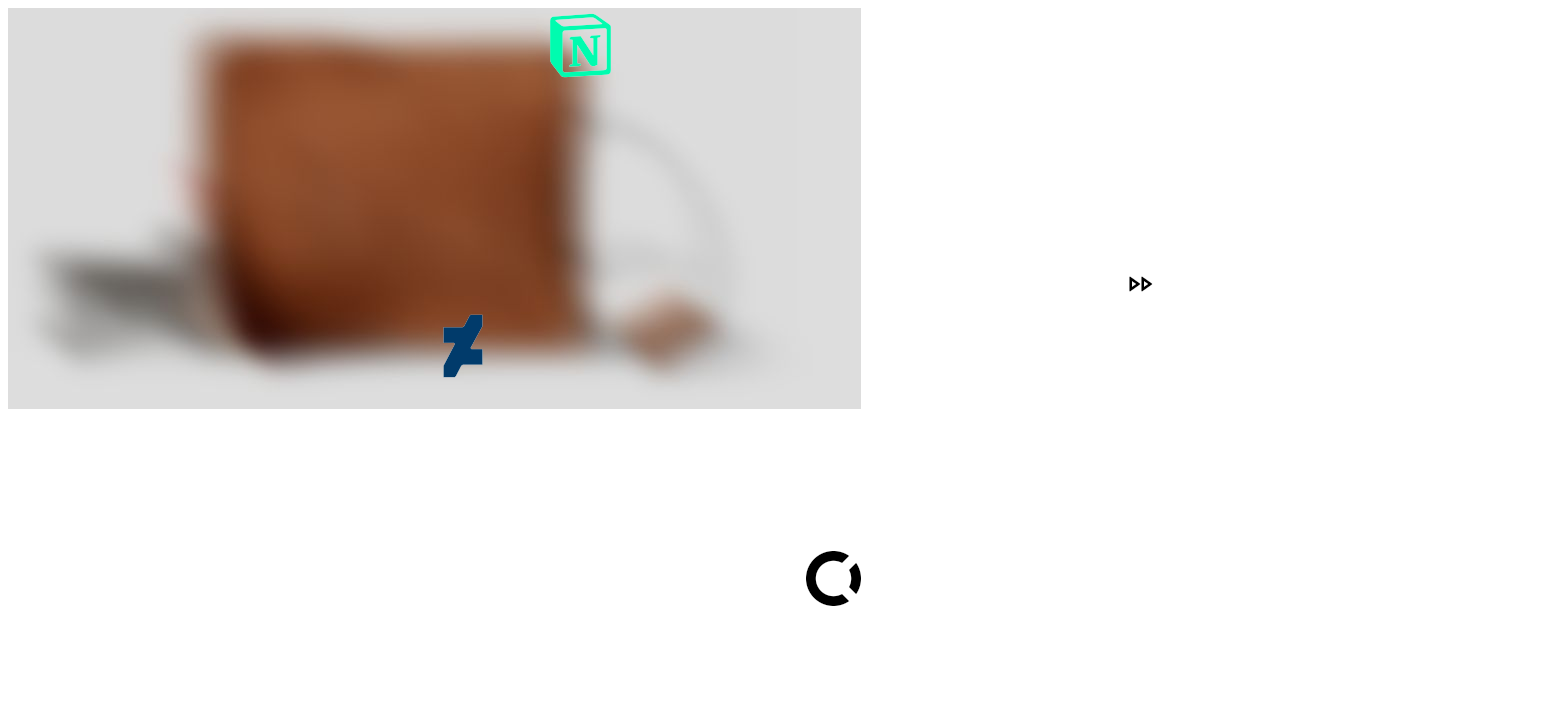 The image size is (1568, 720). Describe the element at coordinates (463, 346) in the screenshot. I see `visit deviantart profile or page` at that location.